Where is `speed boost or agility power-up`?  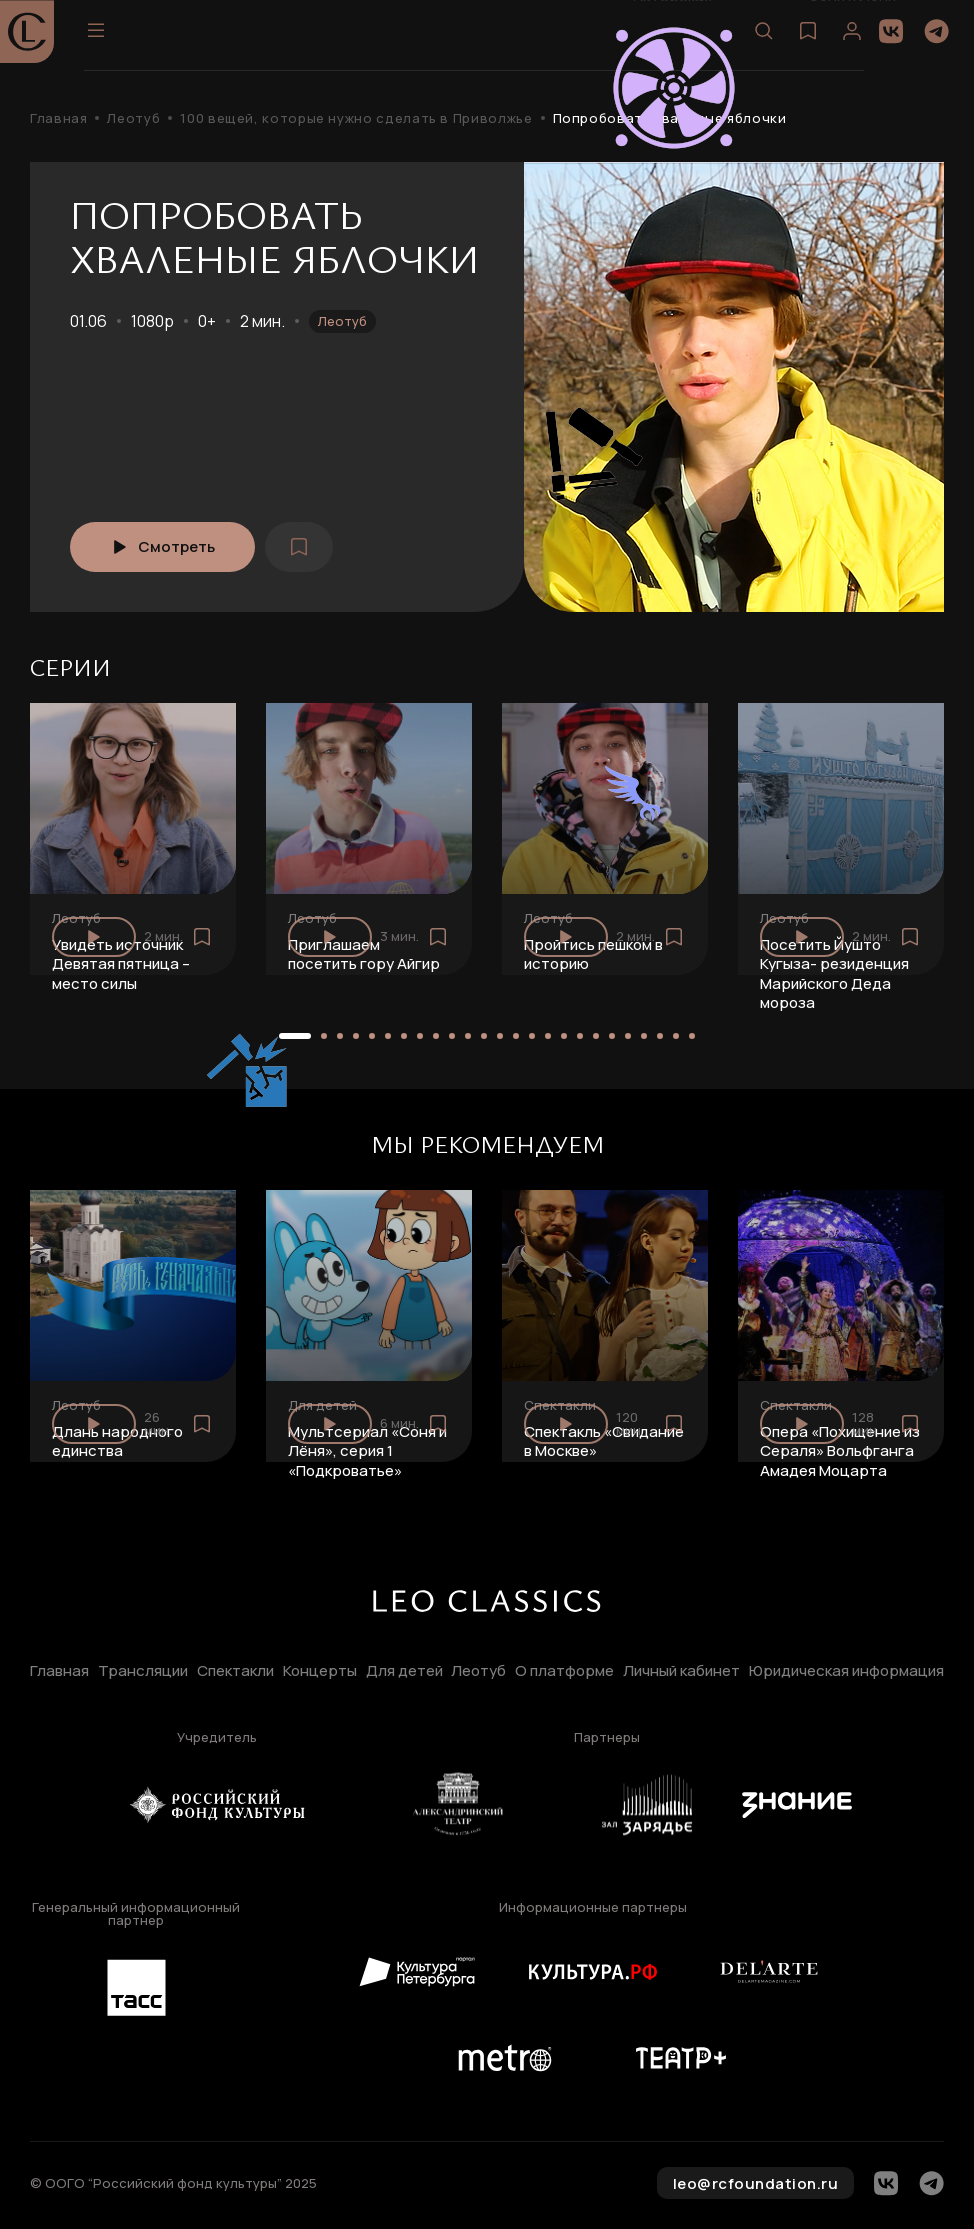
speed boost or agility power-up is located at coordinates (632, 793).